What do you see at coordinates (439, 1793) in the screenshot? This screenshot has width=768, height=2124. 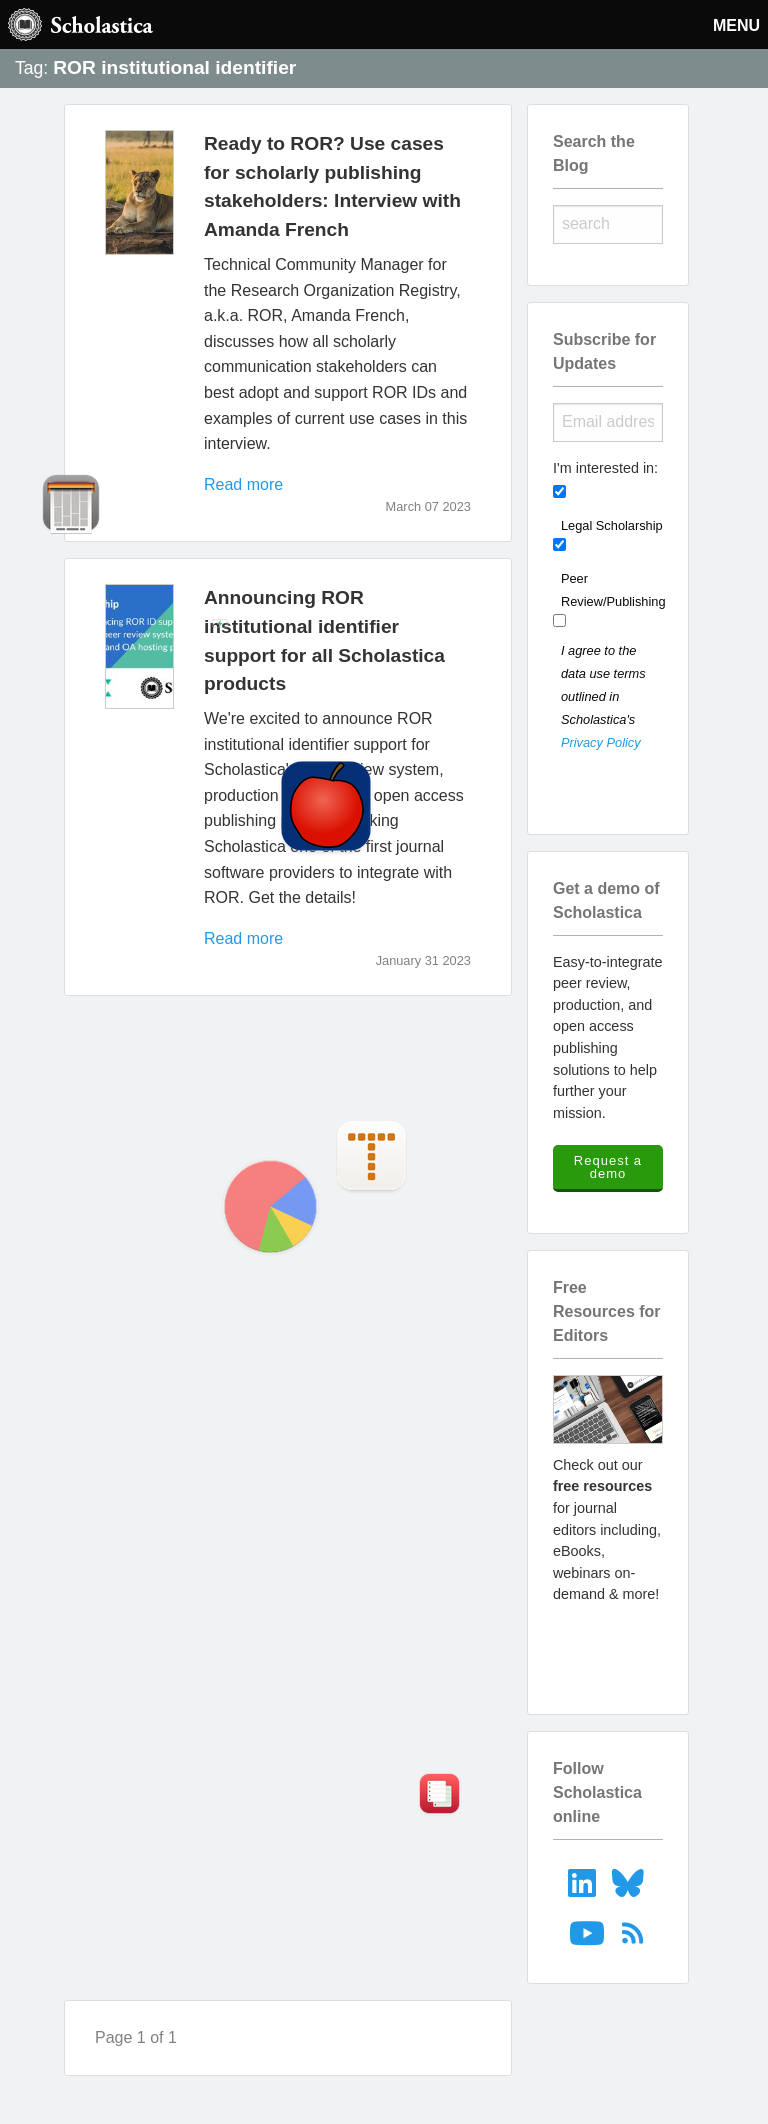 I see `open kompare file comparison tool` at bounding box center [439, 1793].